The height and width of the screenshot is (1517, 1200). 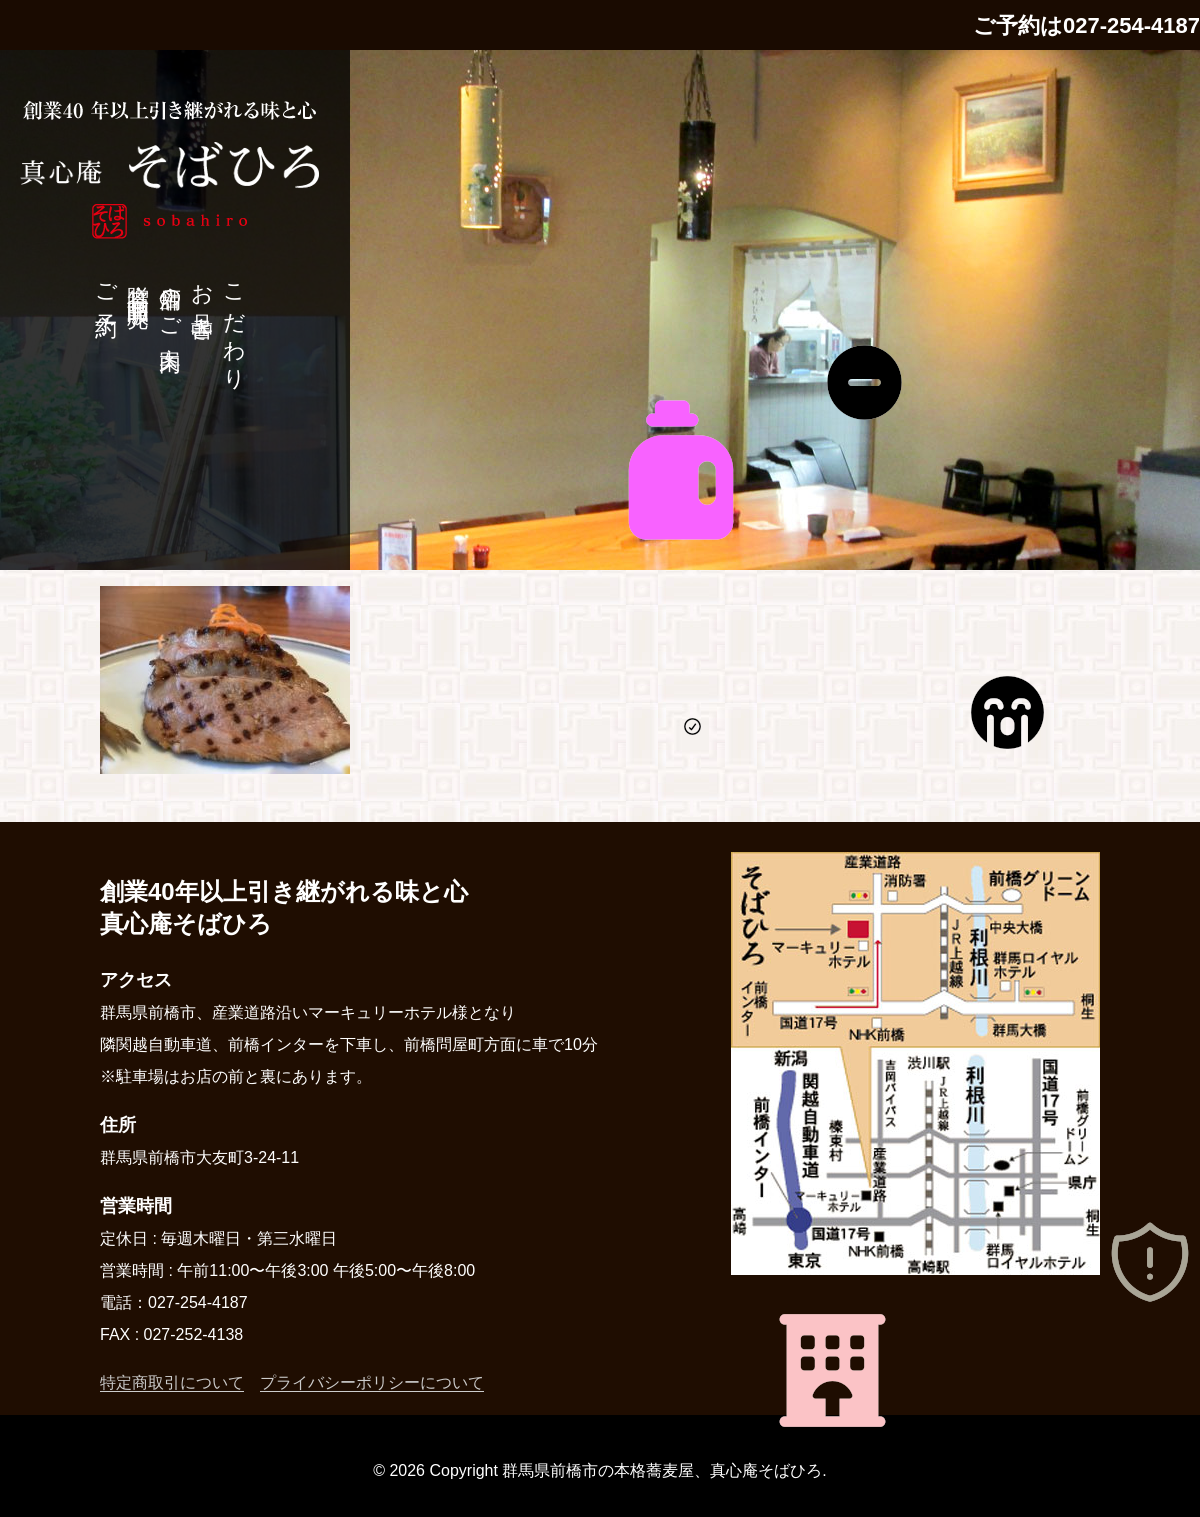 What do you see at coordinates (1150, 1262) in the screenshot?
I see `security warning or alert detected` at bounding box center [1150, 1262].